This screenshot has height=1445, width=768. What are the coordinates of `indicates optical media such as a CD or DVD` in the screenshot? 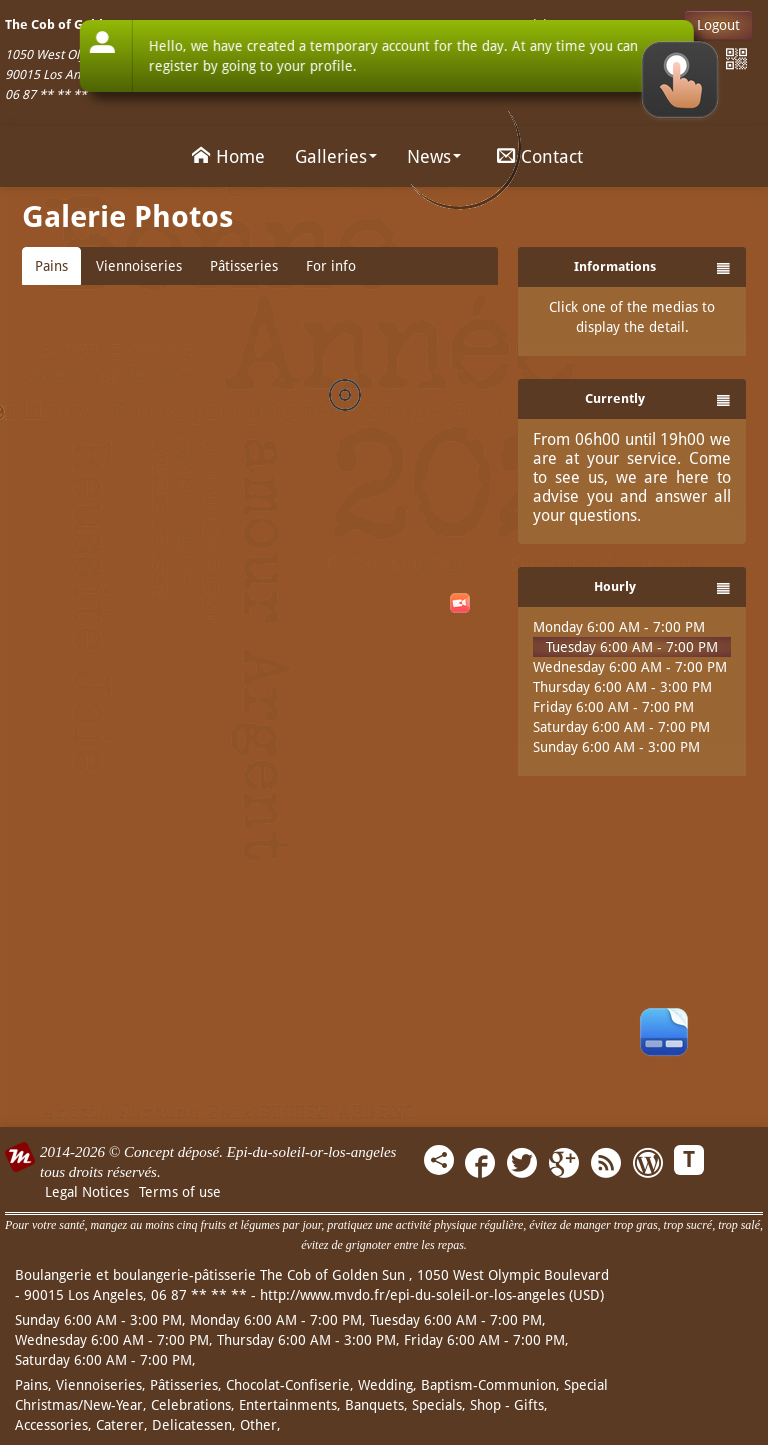 It's located at (345, 395).